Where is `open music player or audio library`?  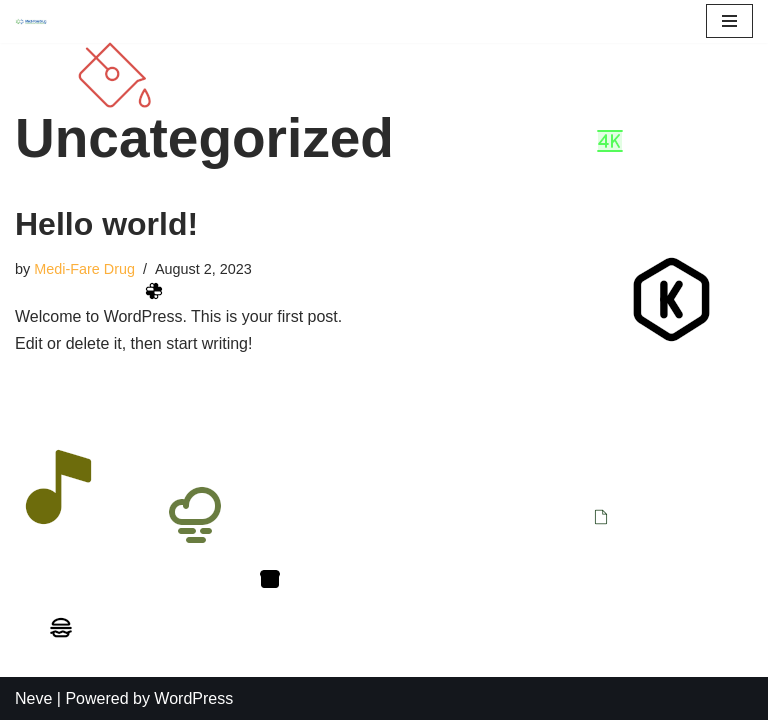
open music player or audio library is located at coordinates (58, 485).